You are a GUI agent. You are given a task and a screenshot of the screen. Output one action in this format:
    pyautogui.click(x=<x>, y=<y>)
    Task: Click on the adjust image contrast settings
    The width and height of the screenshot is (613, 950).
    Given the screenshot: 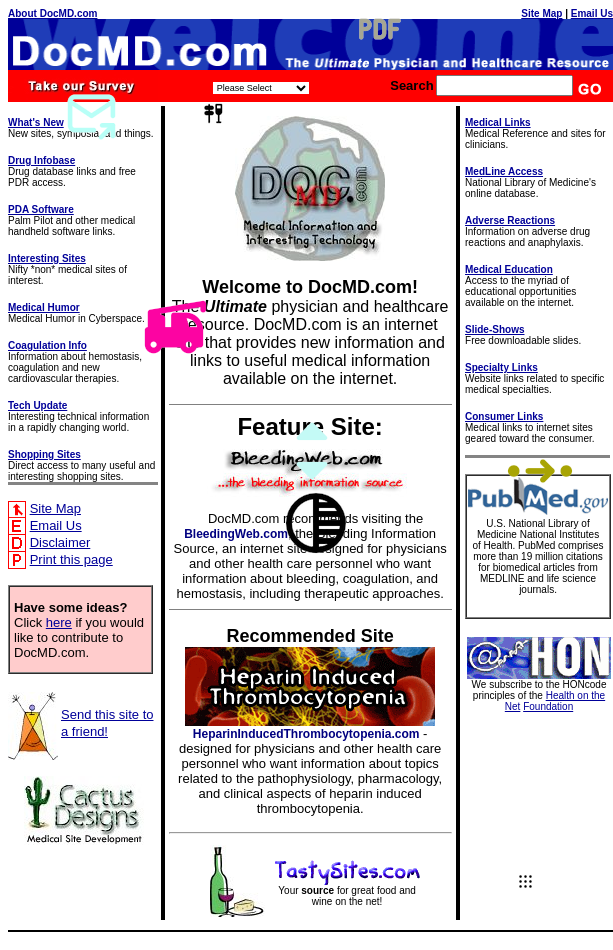 What is the action you would take?
    pyautogui.click(x=316, y=523)
    